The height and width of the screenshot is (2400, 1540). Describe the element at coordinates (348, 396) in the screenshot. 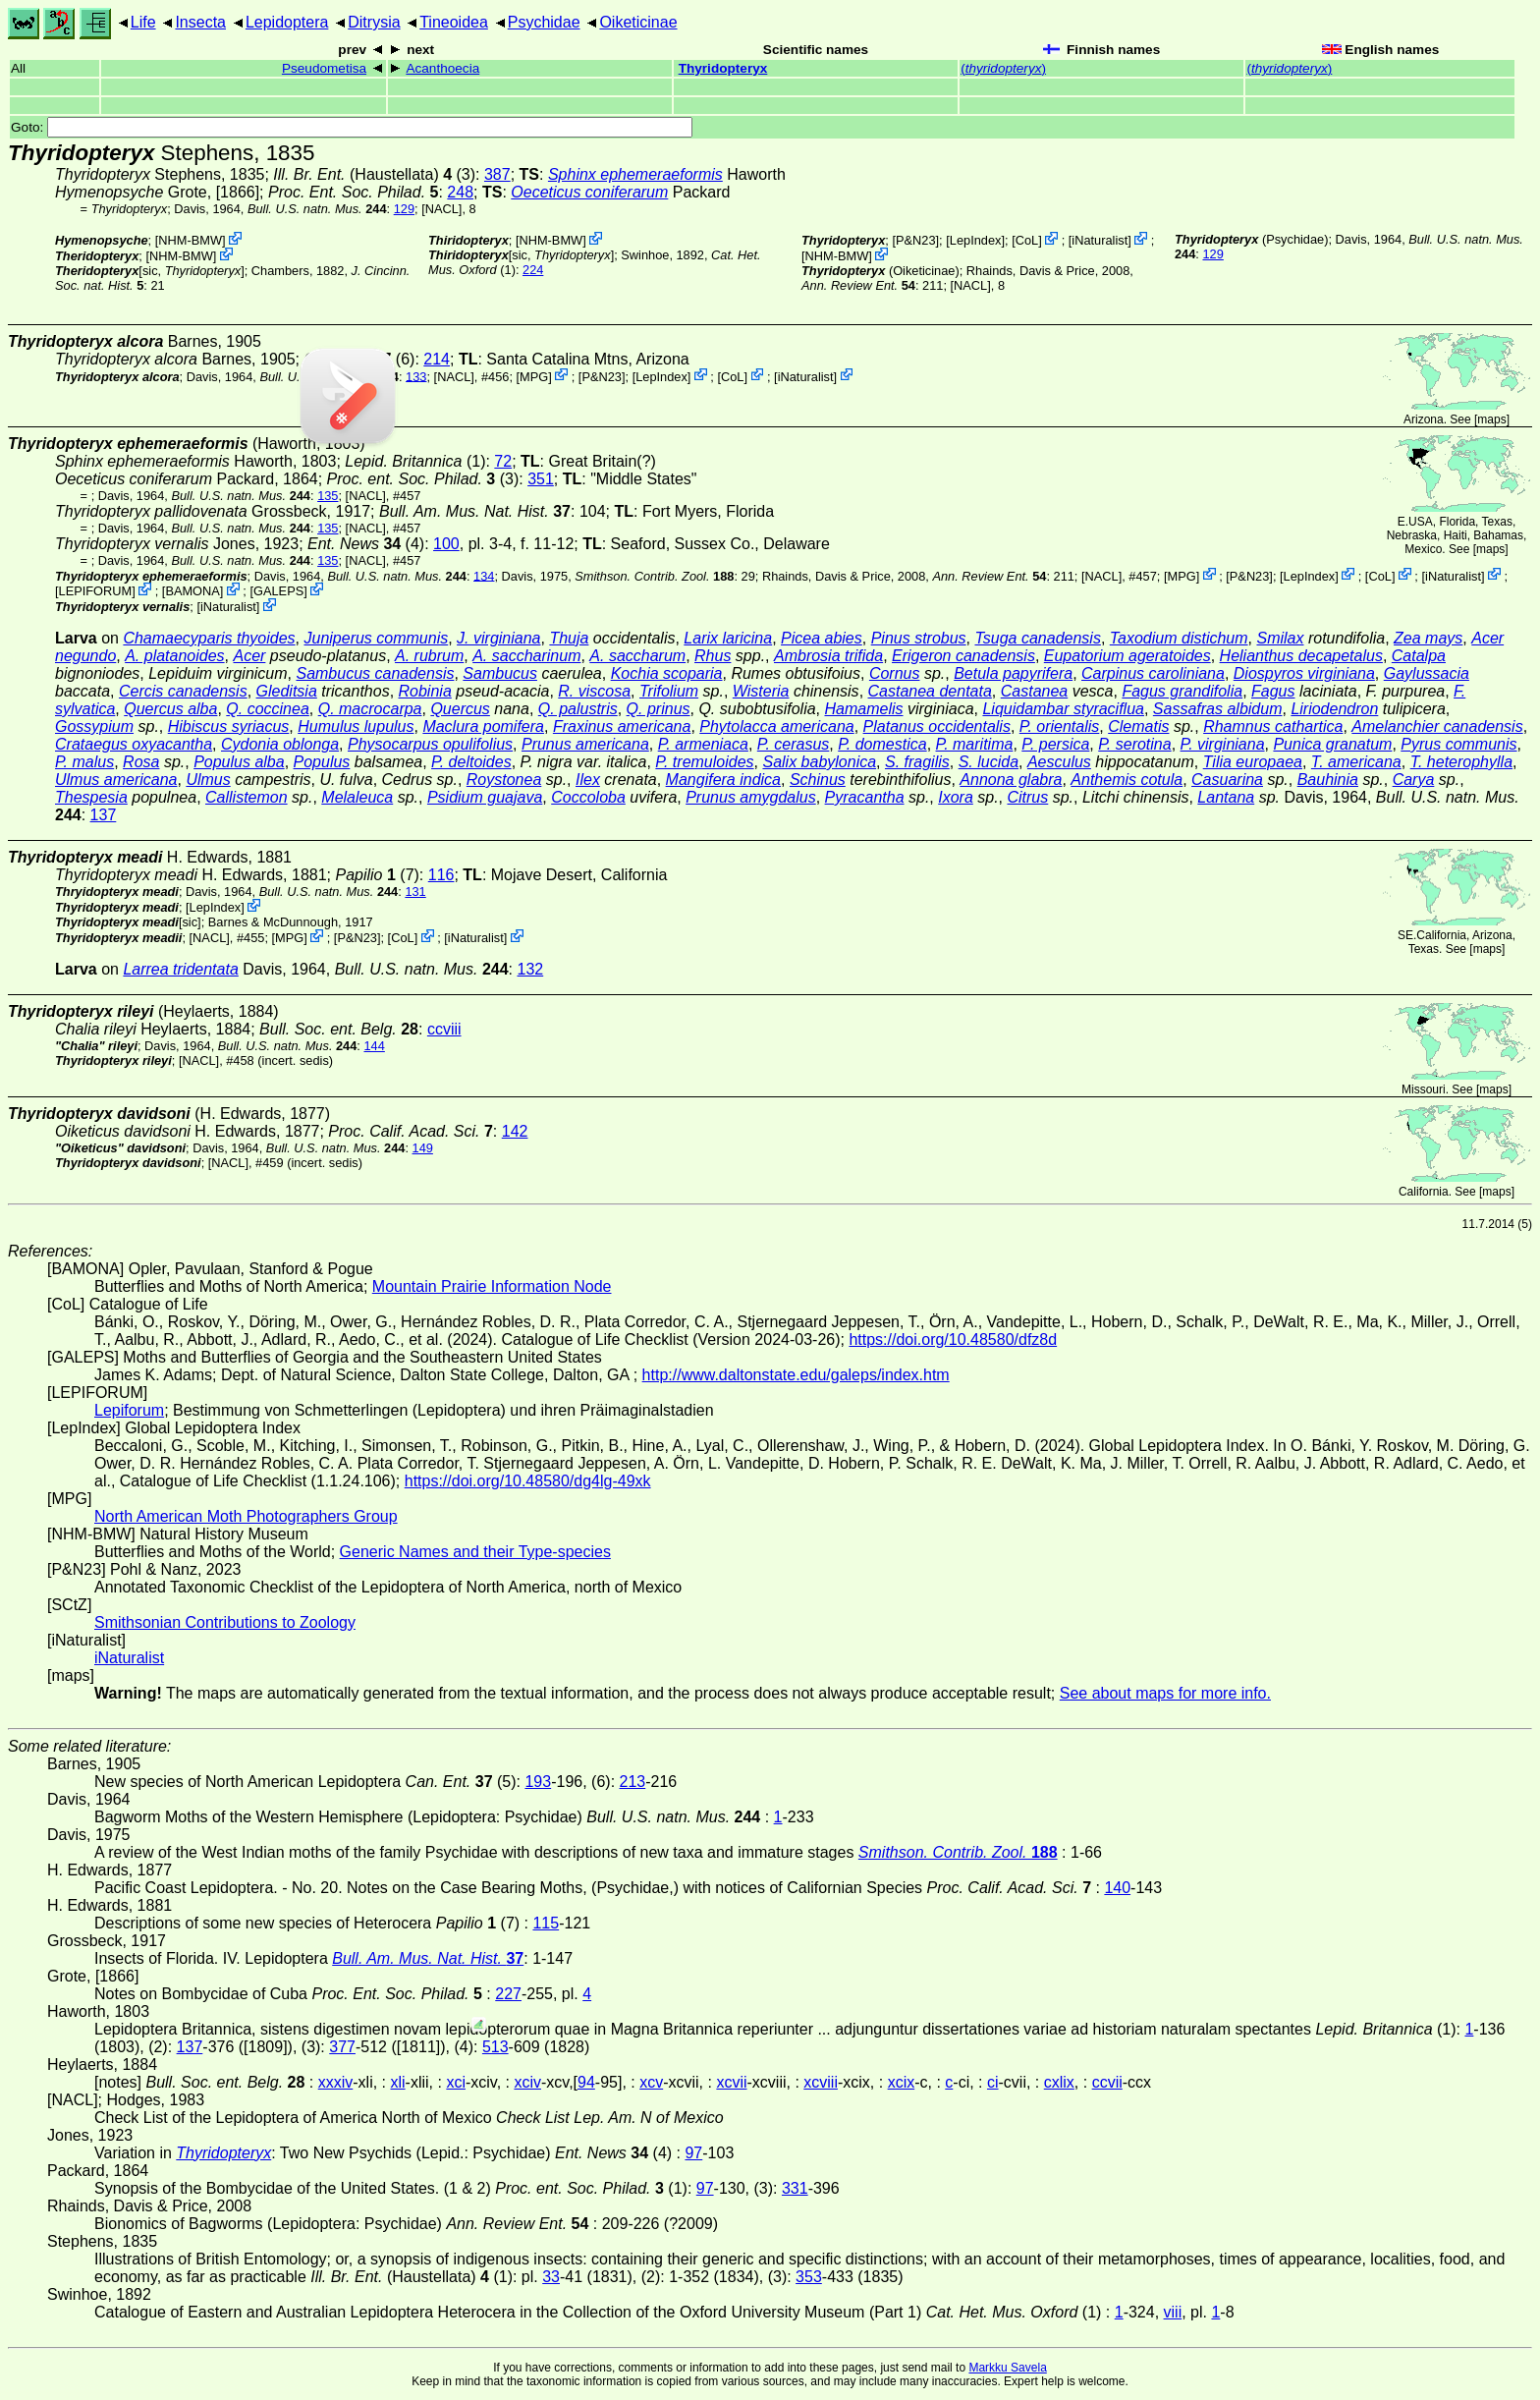

I see `open textpieces app for text manipulation tools` at that location.